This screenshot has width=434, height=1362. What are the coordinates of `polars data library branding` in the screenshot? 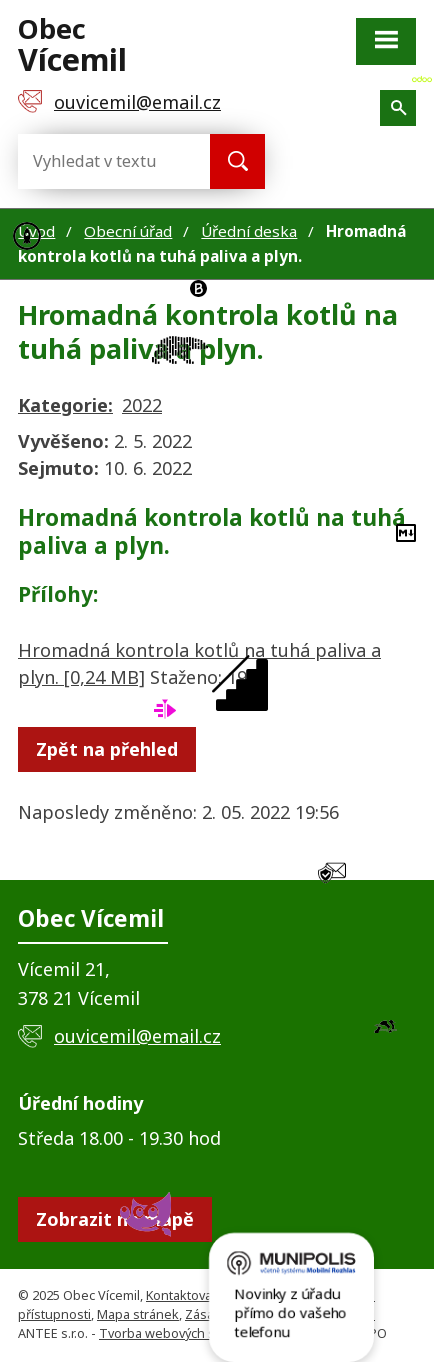 It's located at (180, 350).